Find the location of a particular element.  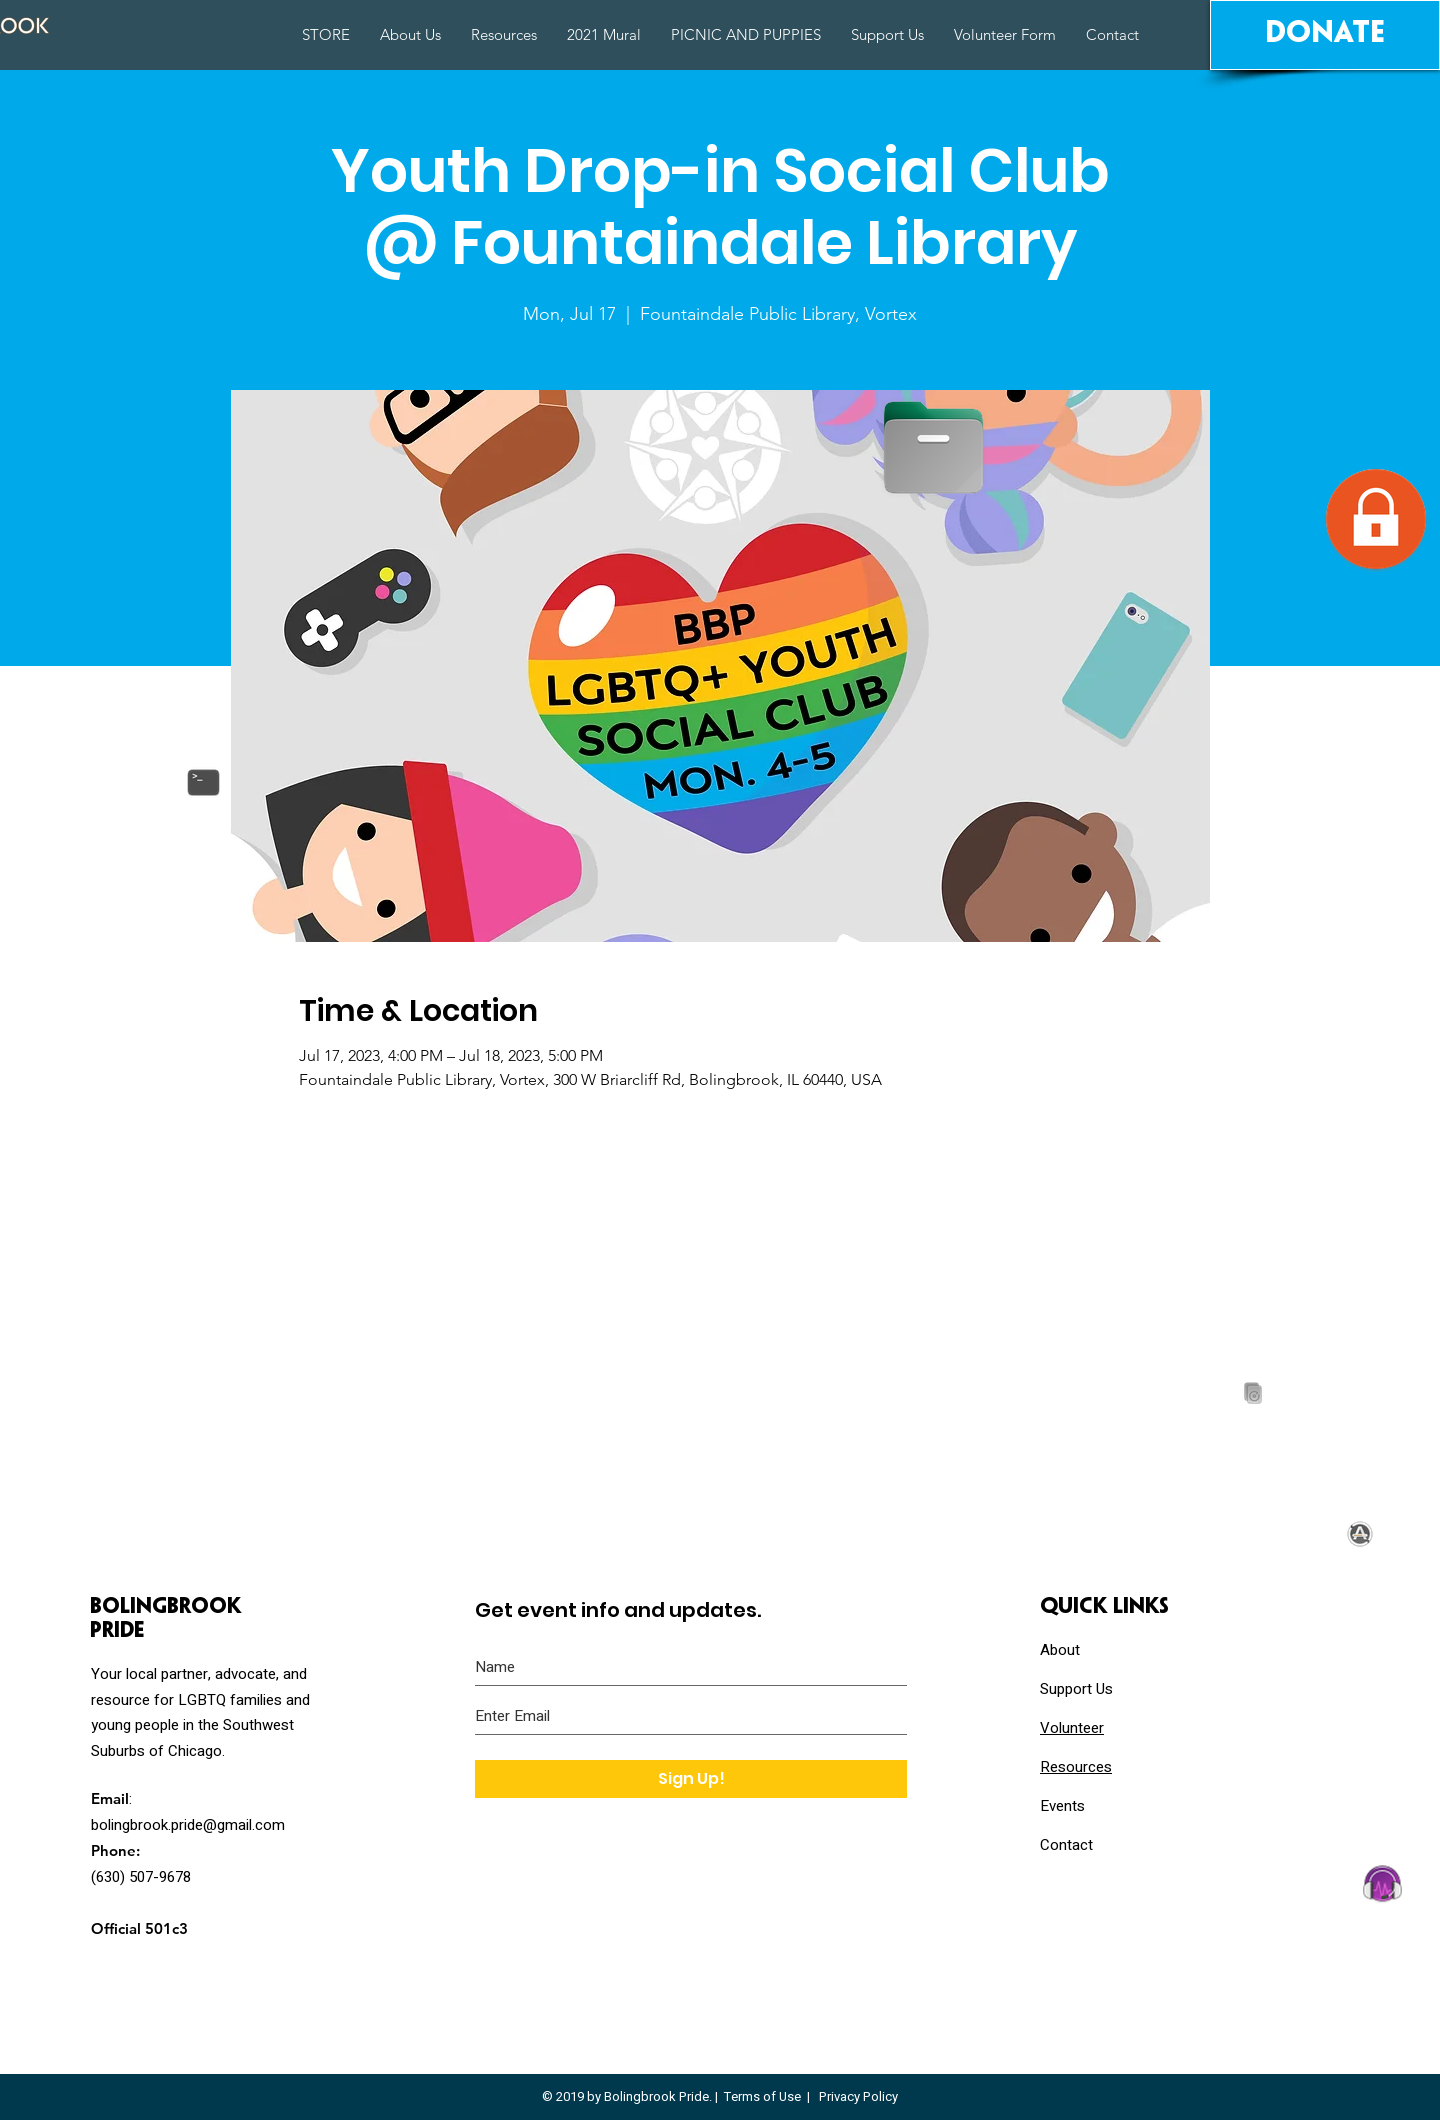

open the terminal application is located at coordinates (203, 782).